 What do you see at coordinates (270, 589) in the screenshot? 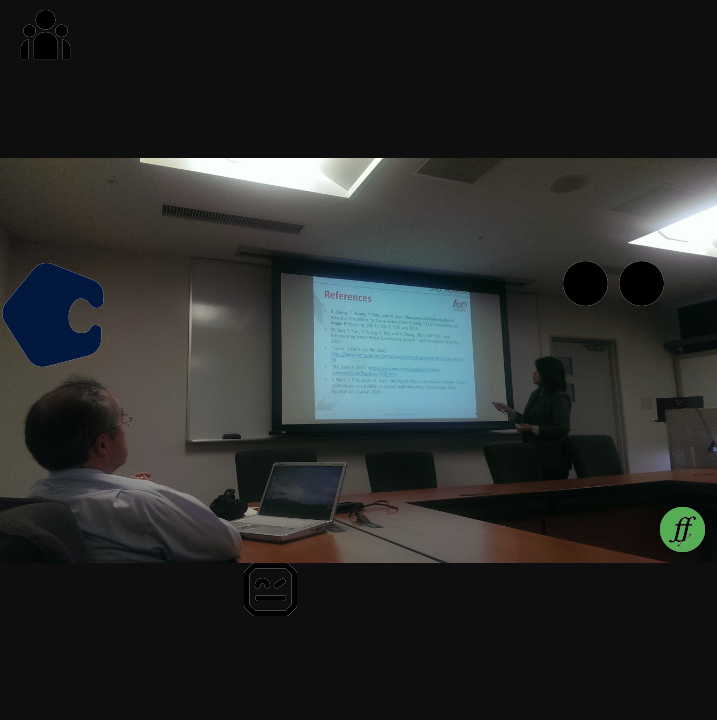
I see `robot framework logo` at bounding box center [270, 589].